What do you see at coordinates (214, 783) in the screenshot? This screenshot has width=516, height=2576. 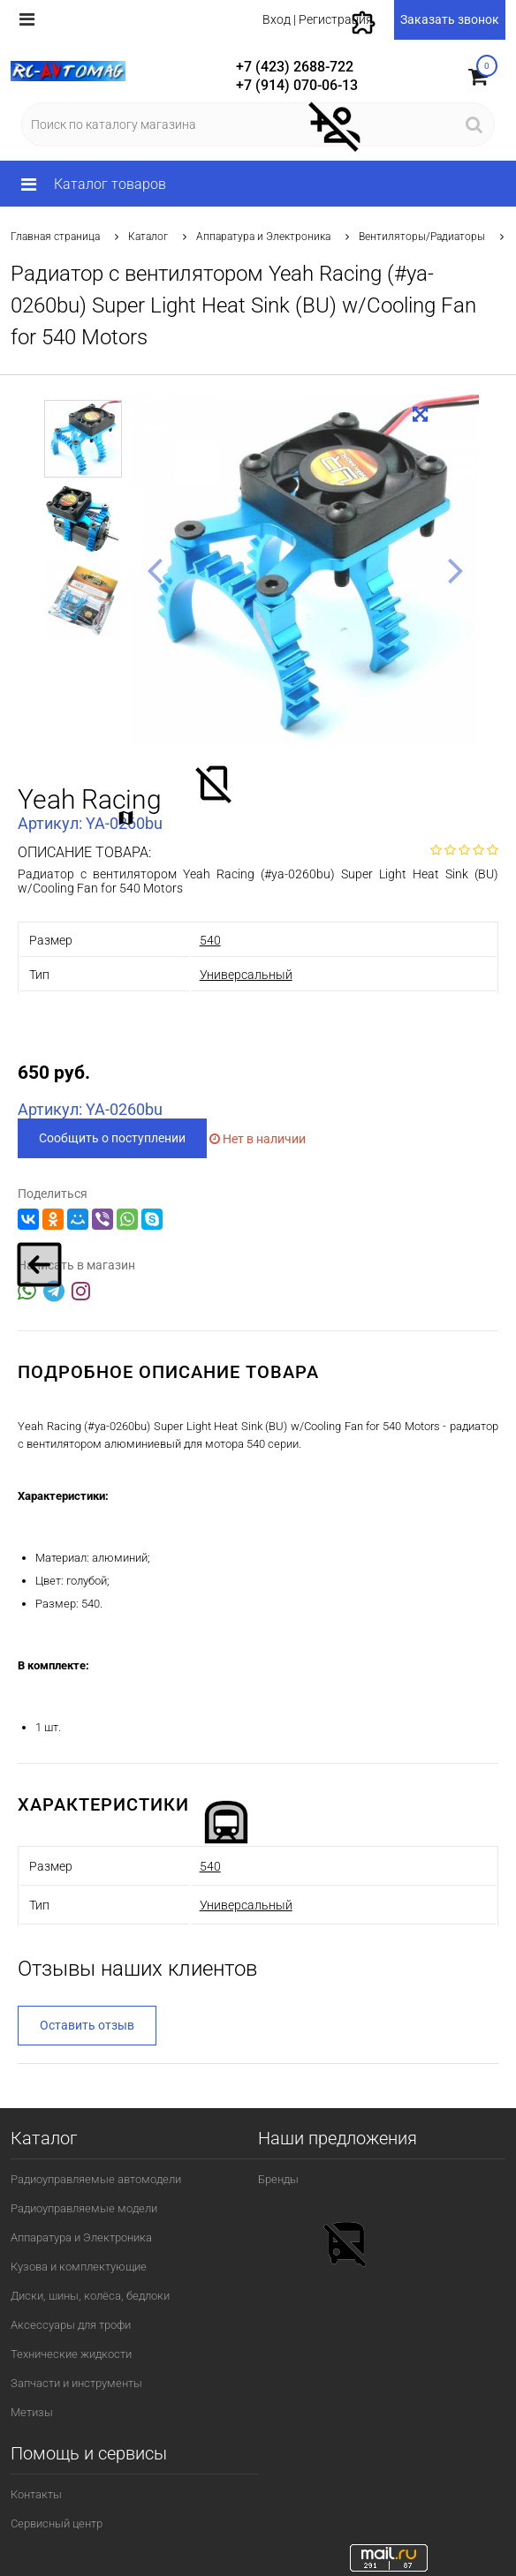 I see `no sim card detected` at bounding box center [214, 783].